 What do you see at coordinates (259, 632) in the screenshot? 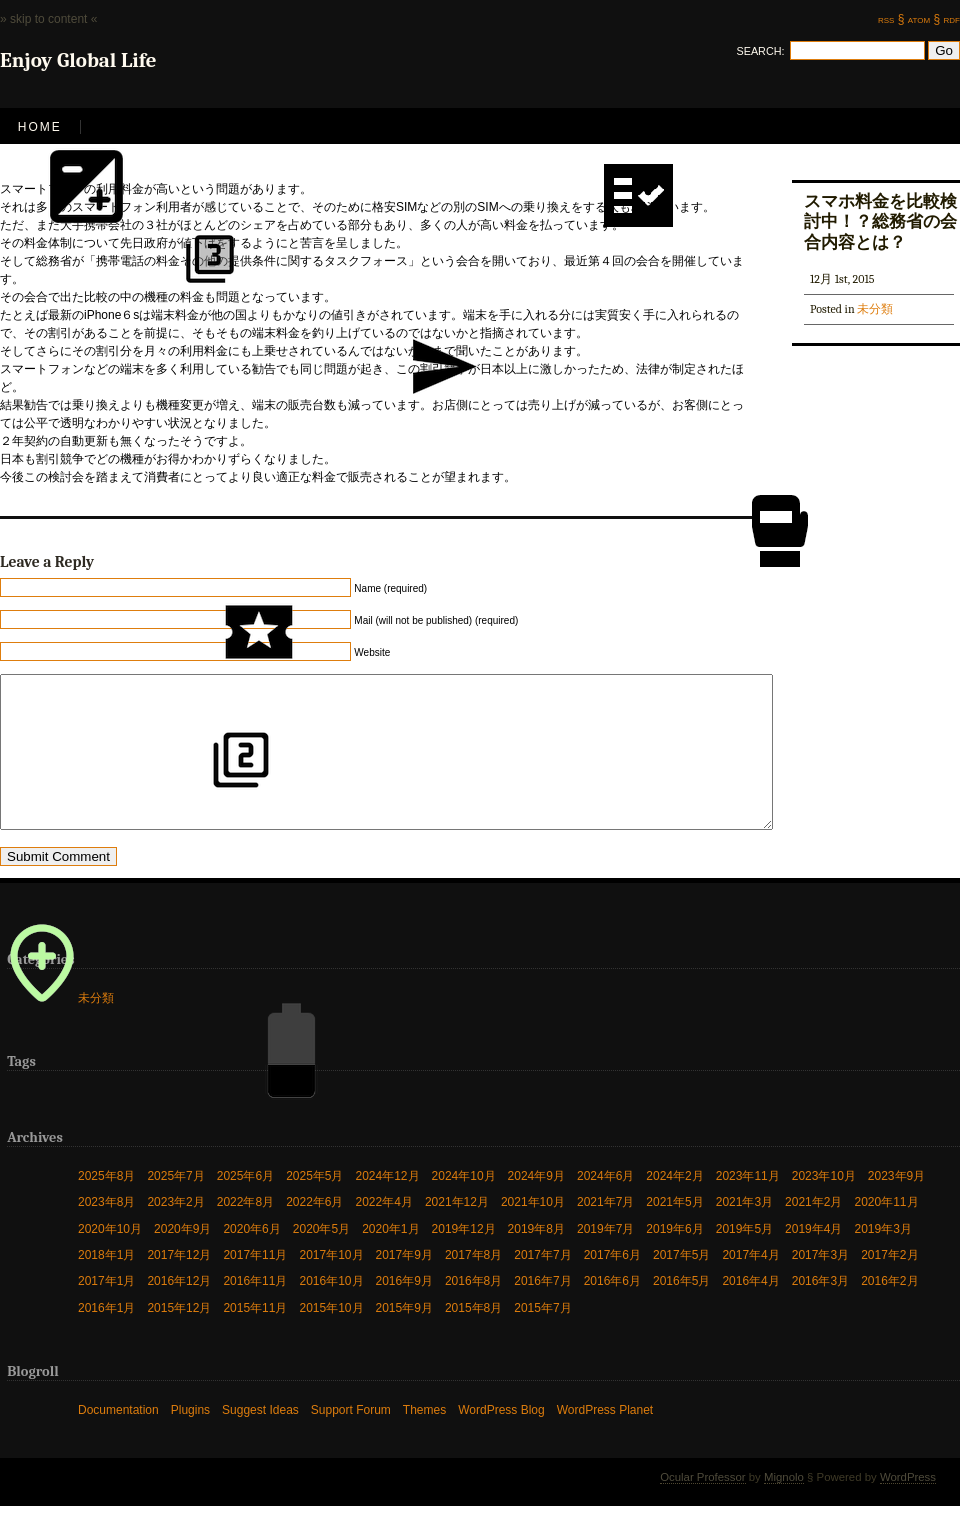
I see `view nearby events or entertainment` at bounding box center [259, 632].